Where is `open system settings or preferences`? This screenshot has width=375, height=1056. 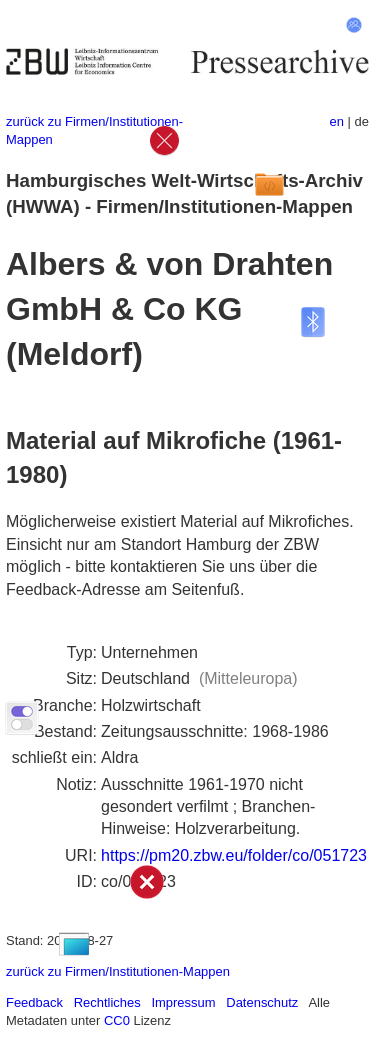
open system settings or preferences is located at coordinates (22, 718).